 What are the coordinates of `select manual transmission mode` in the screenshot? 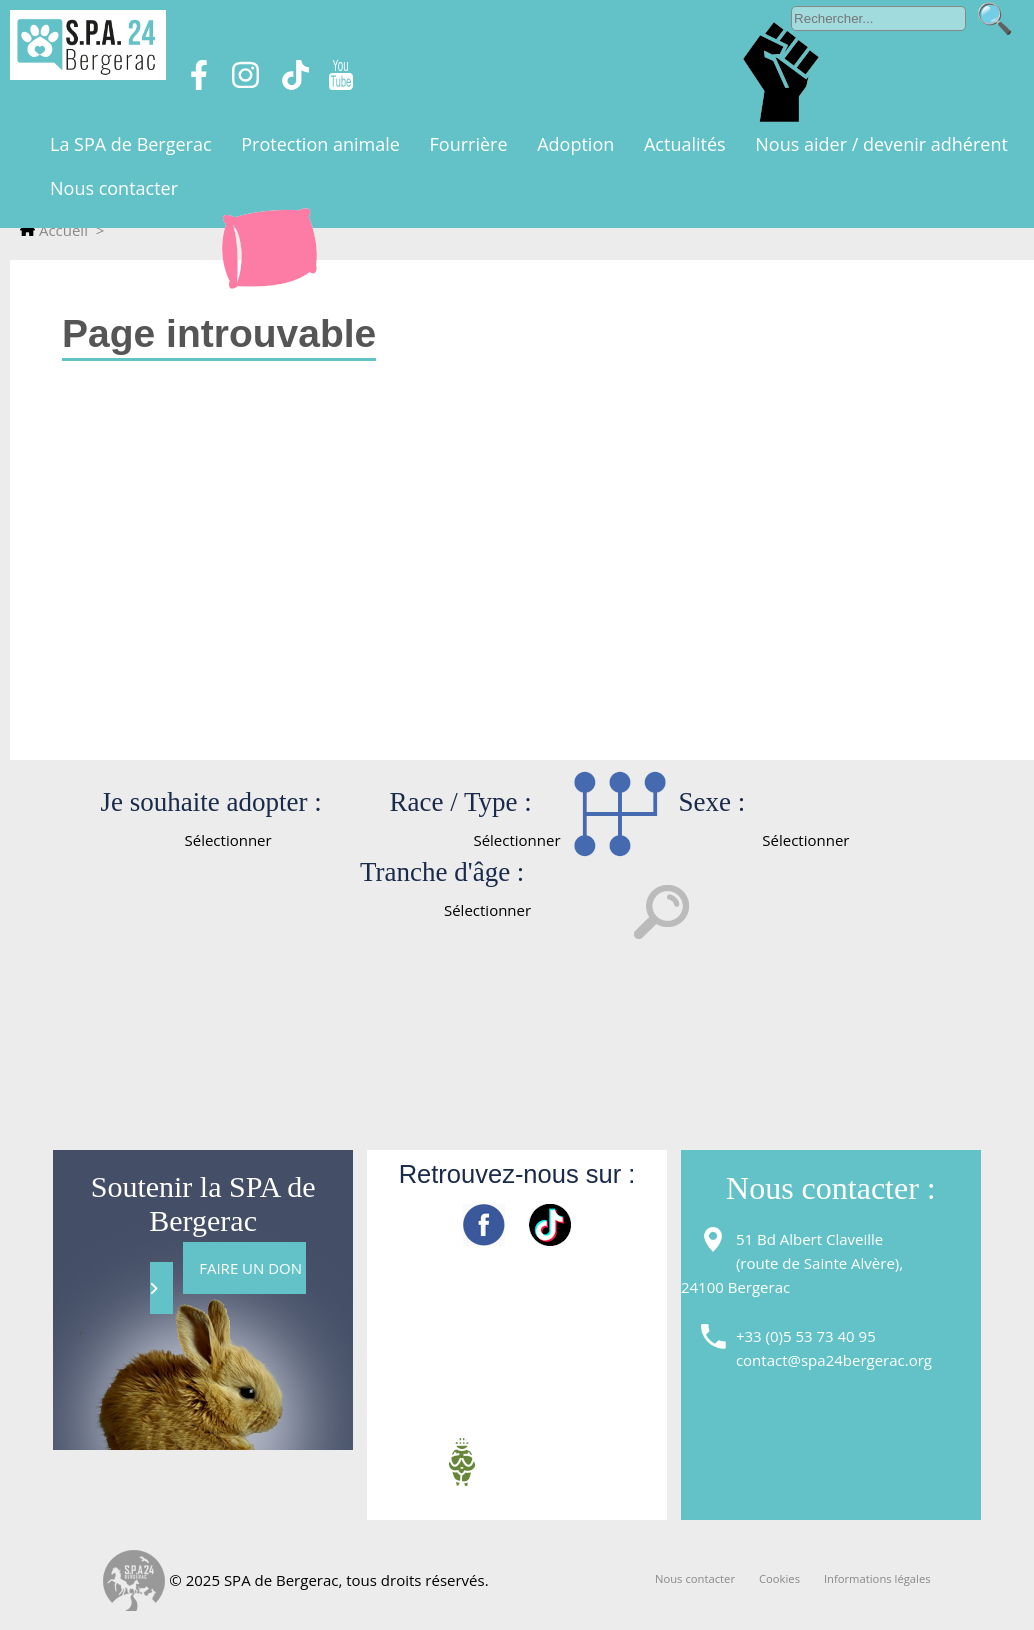 It's located at (620, 814).